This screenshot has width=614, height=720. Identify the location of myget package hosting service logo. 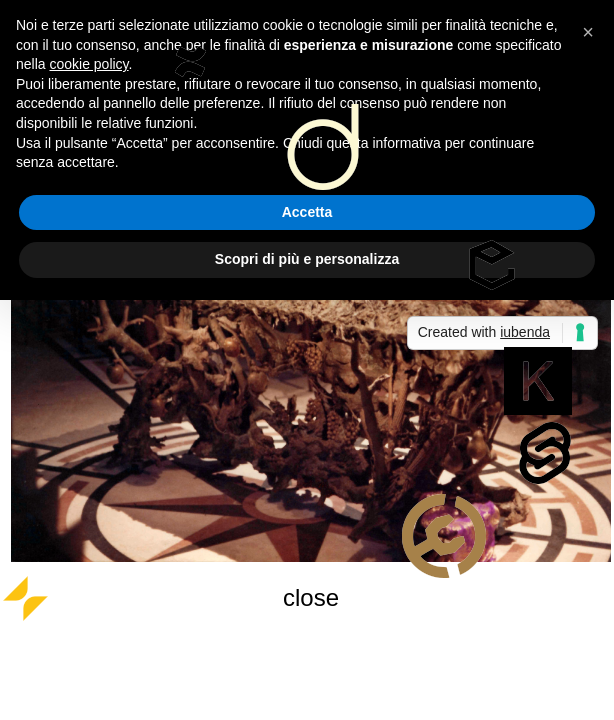
(492, 265).